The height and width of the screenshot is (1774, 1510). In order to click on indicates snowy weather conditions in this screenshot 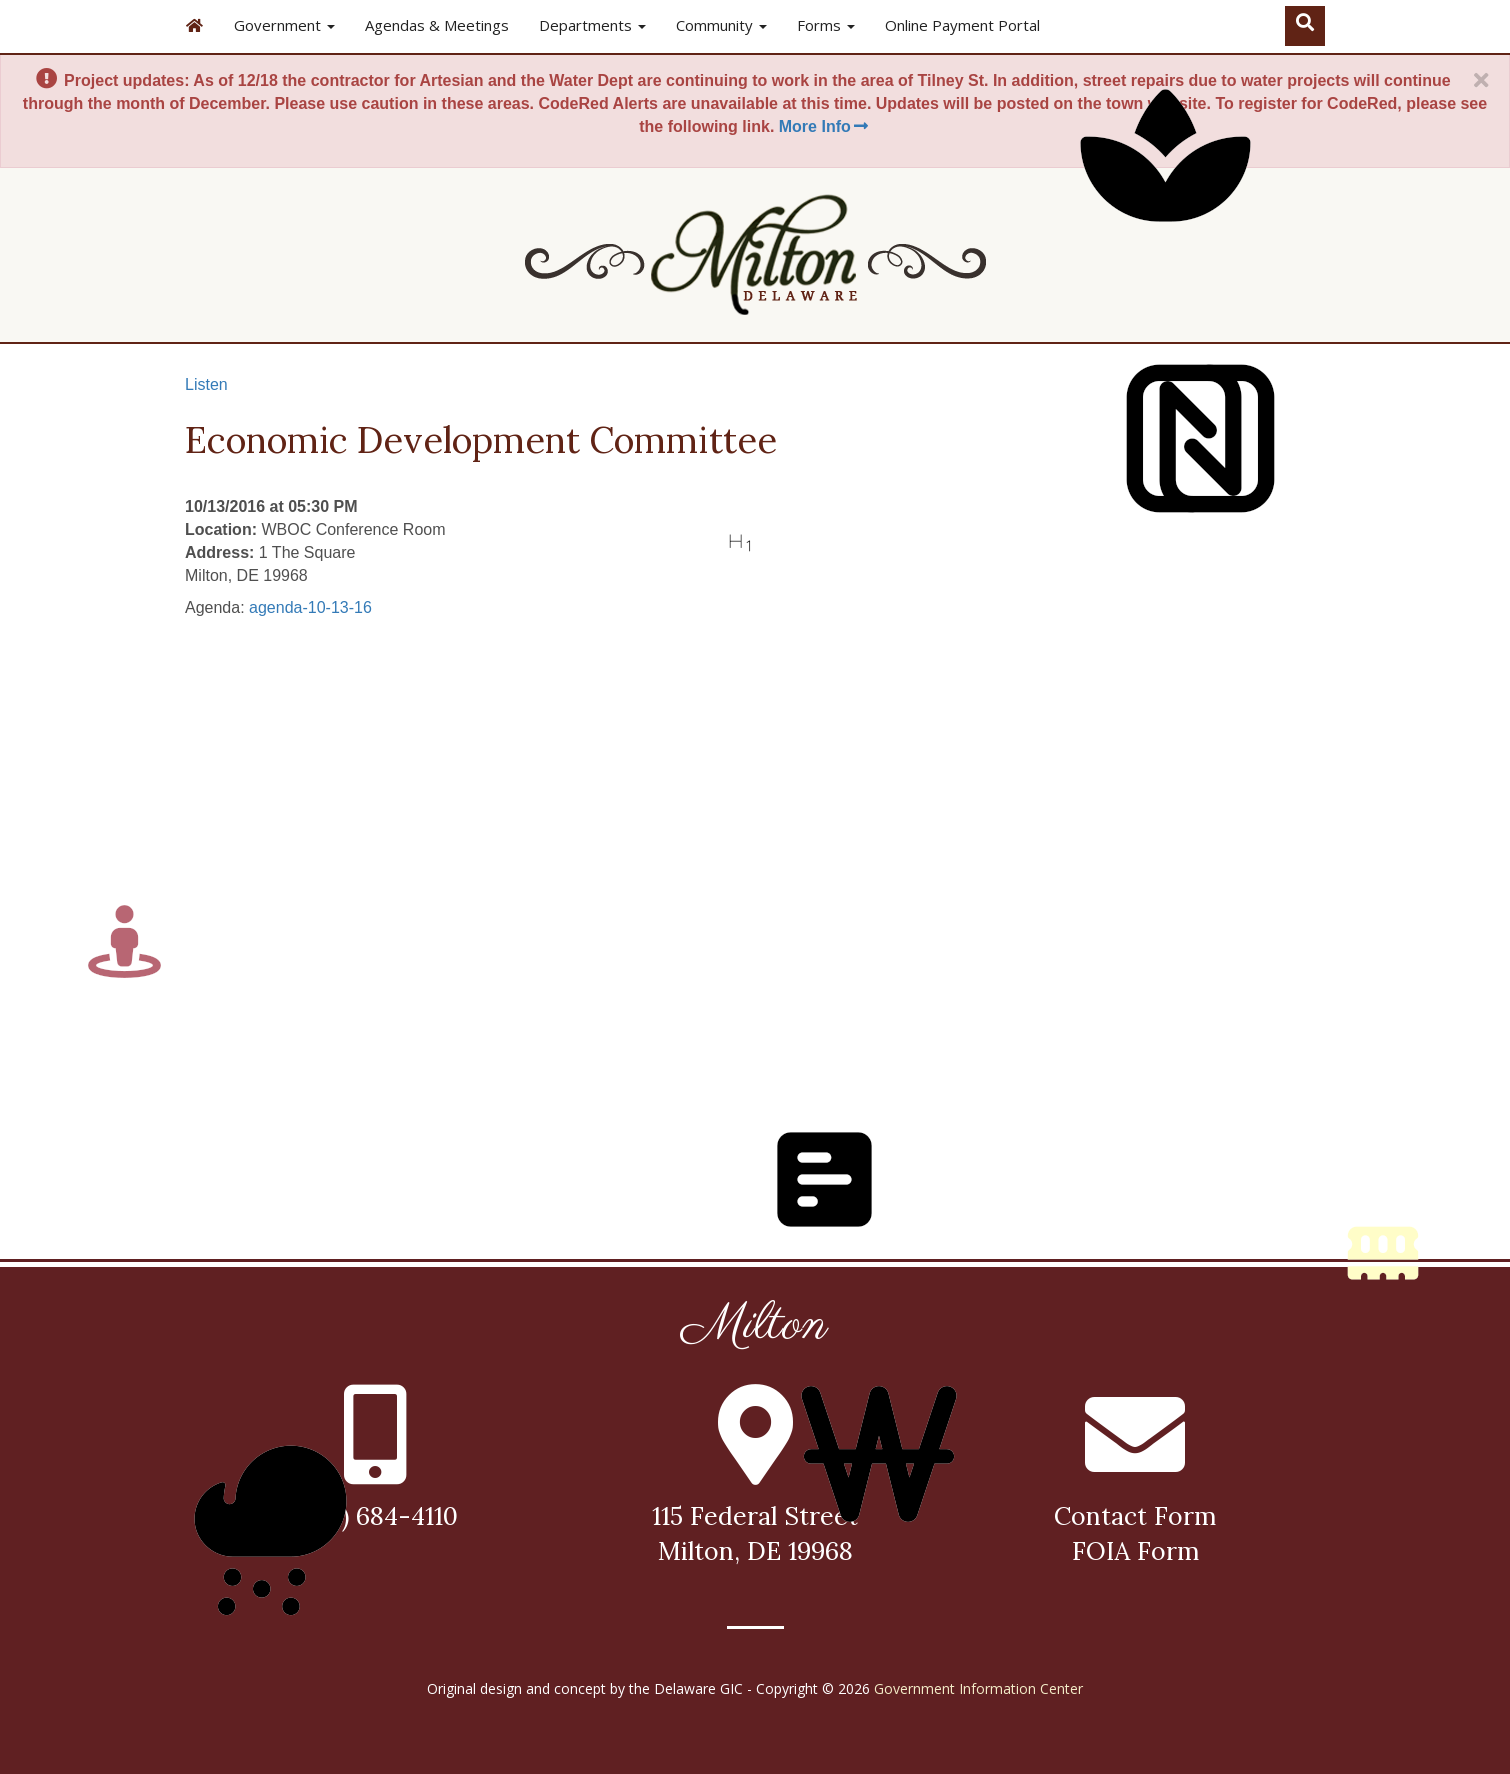, I will do `click(270, 1527)`.